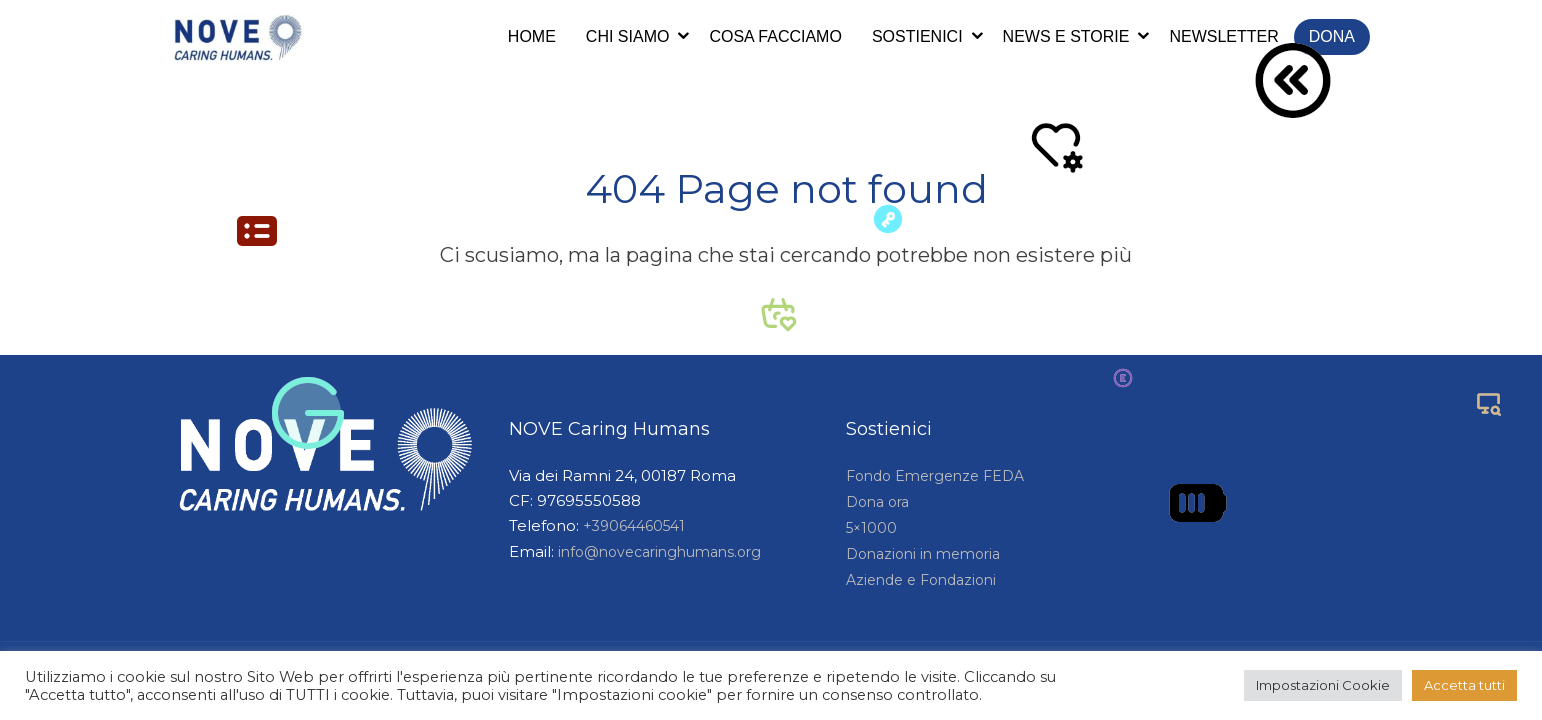 The image size is (1542, 720). I want to click on access security or authentication settings, so click(888, 219).